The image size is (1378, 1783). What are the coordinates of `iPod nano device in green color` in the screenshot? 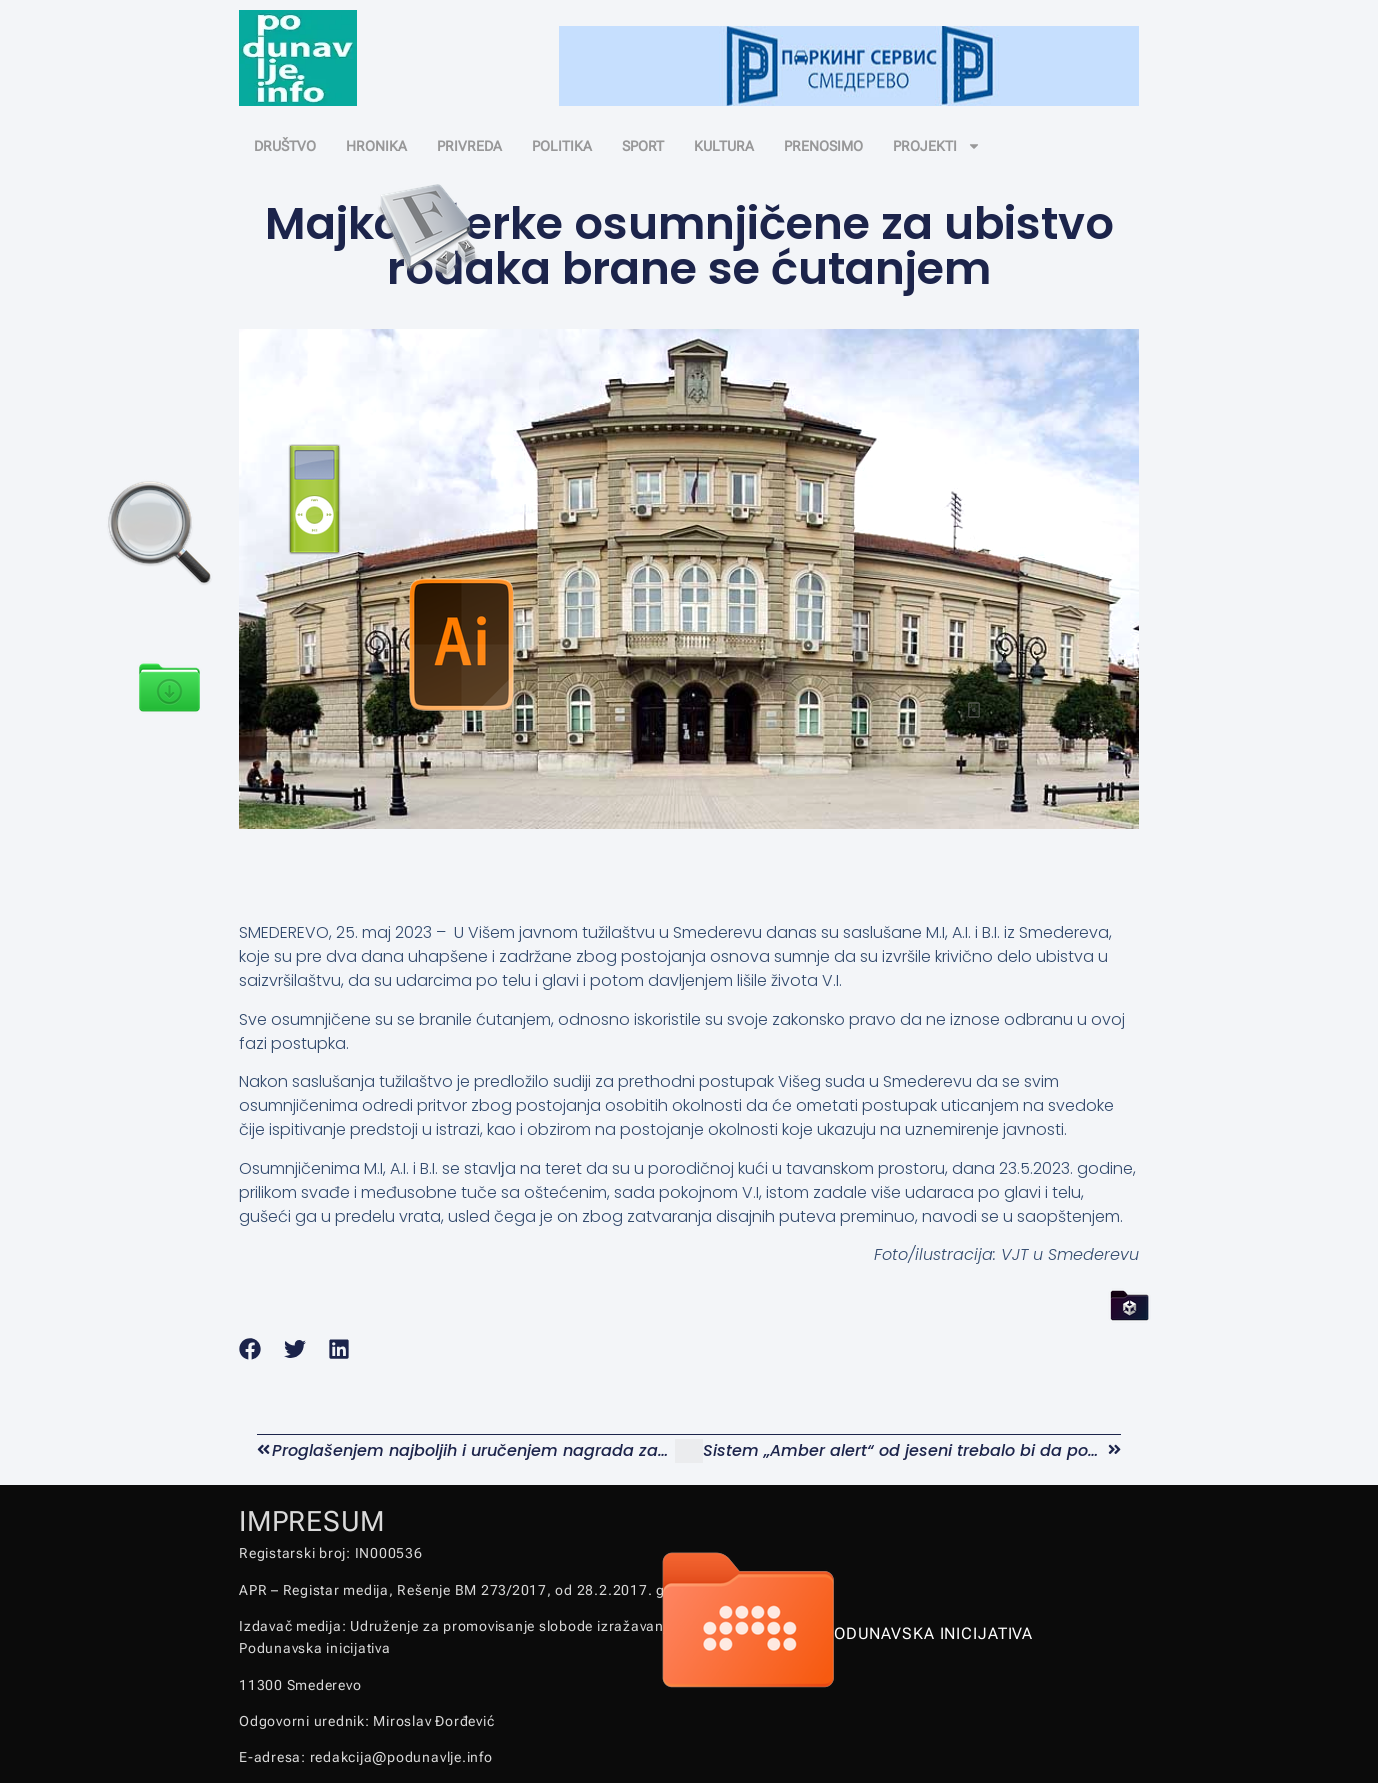 It's located at (314, 499).